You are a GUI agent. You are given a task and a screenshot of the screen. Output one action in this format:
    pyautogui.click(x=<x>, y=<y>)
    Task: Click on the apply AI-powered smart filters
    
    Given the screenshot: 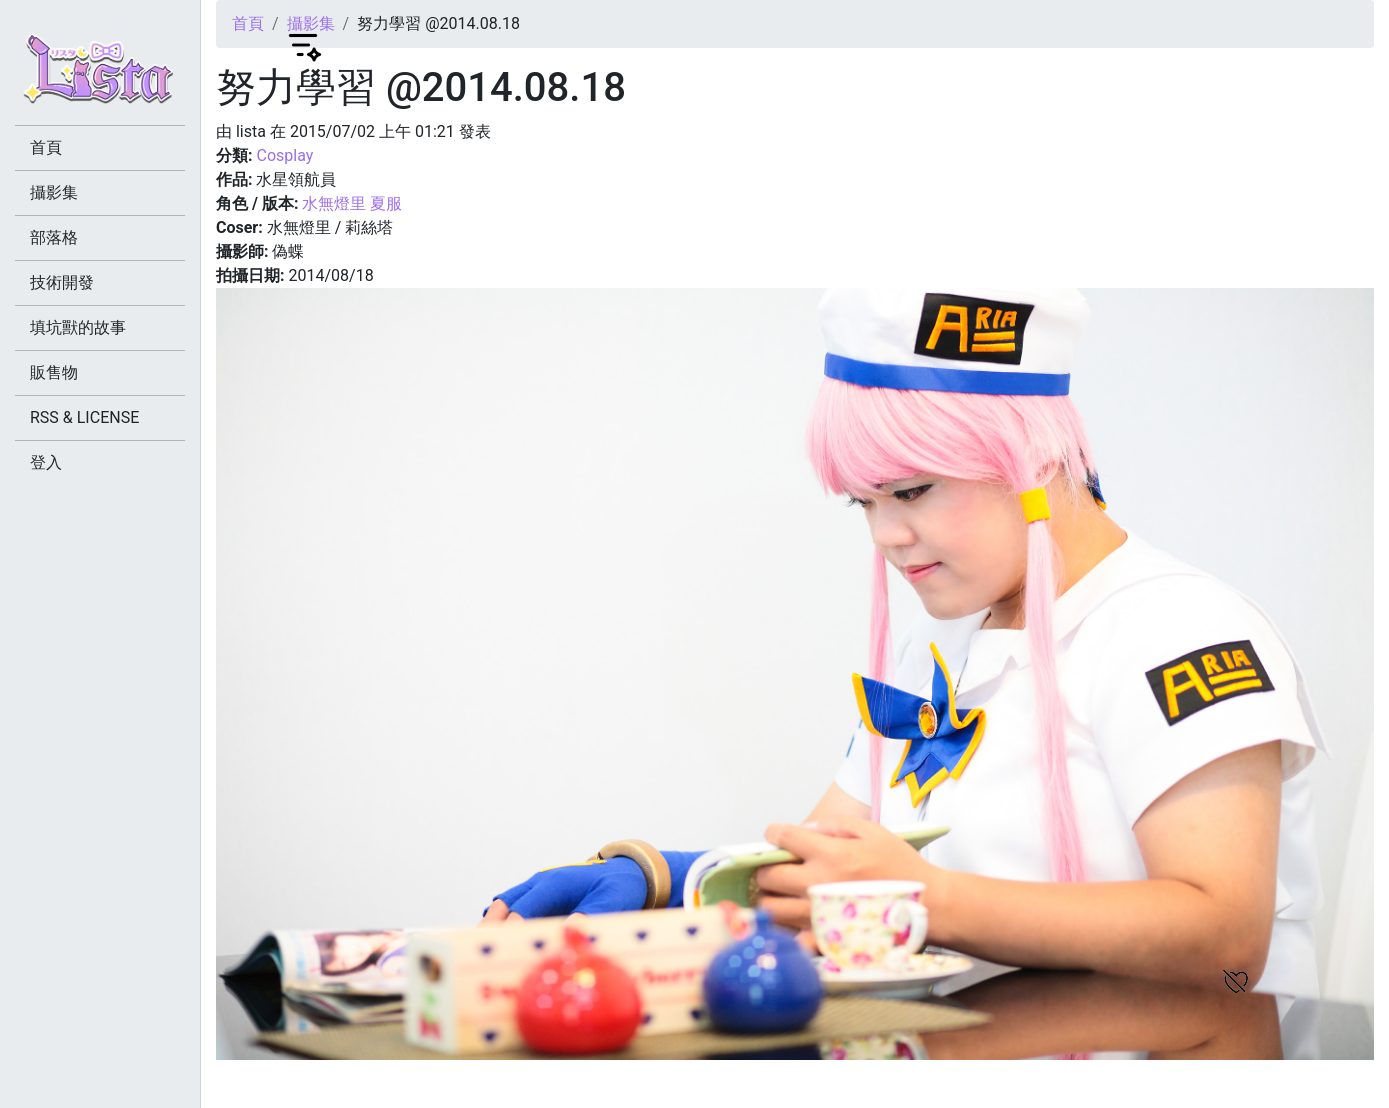 What is the action you would take?
    pyautogui.click(x=303, y=45)
    